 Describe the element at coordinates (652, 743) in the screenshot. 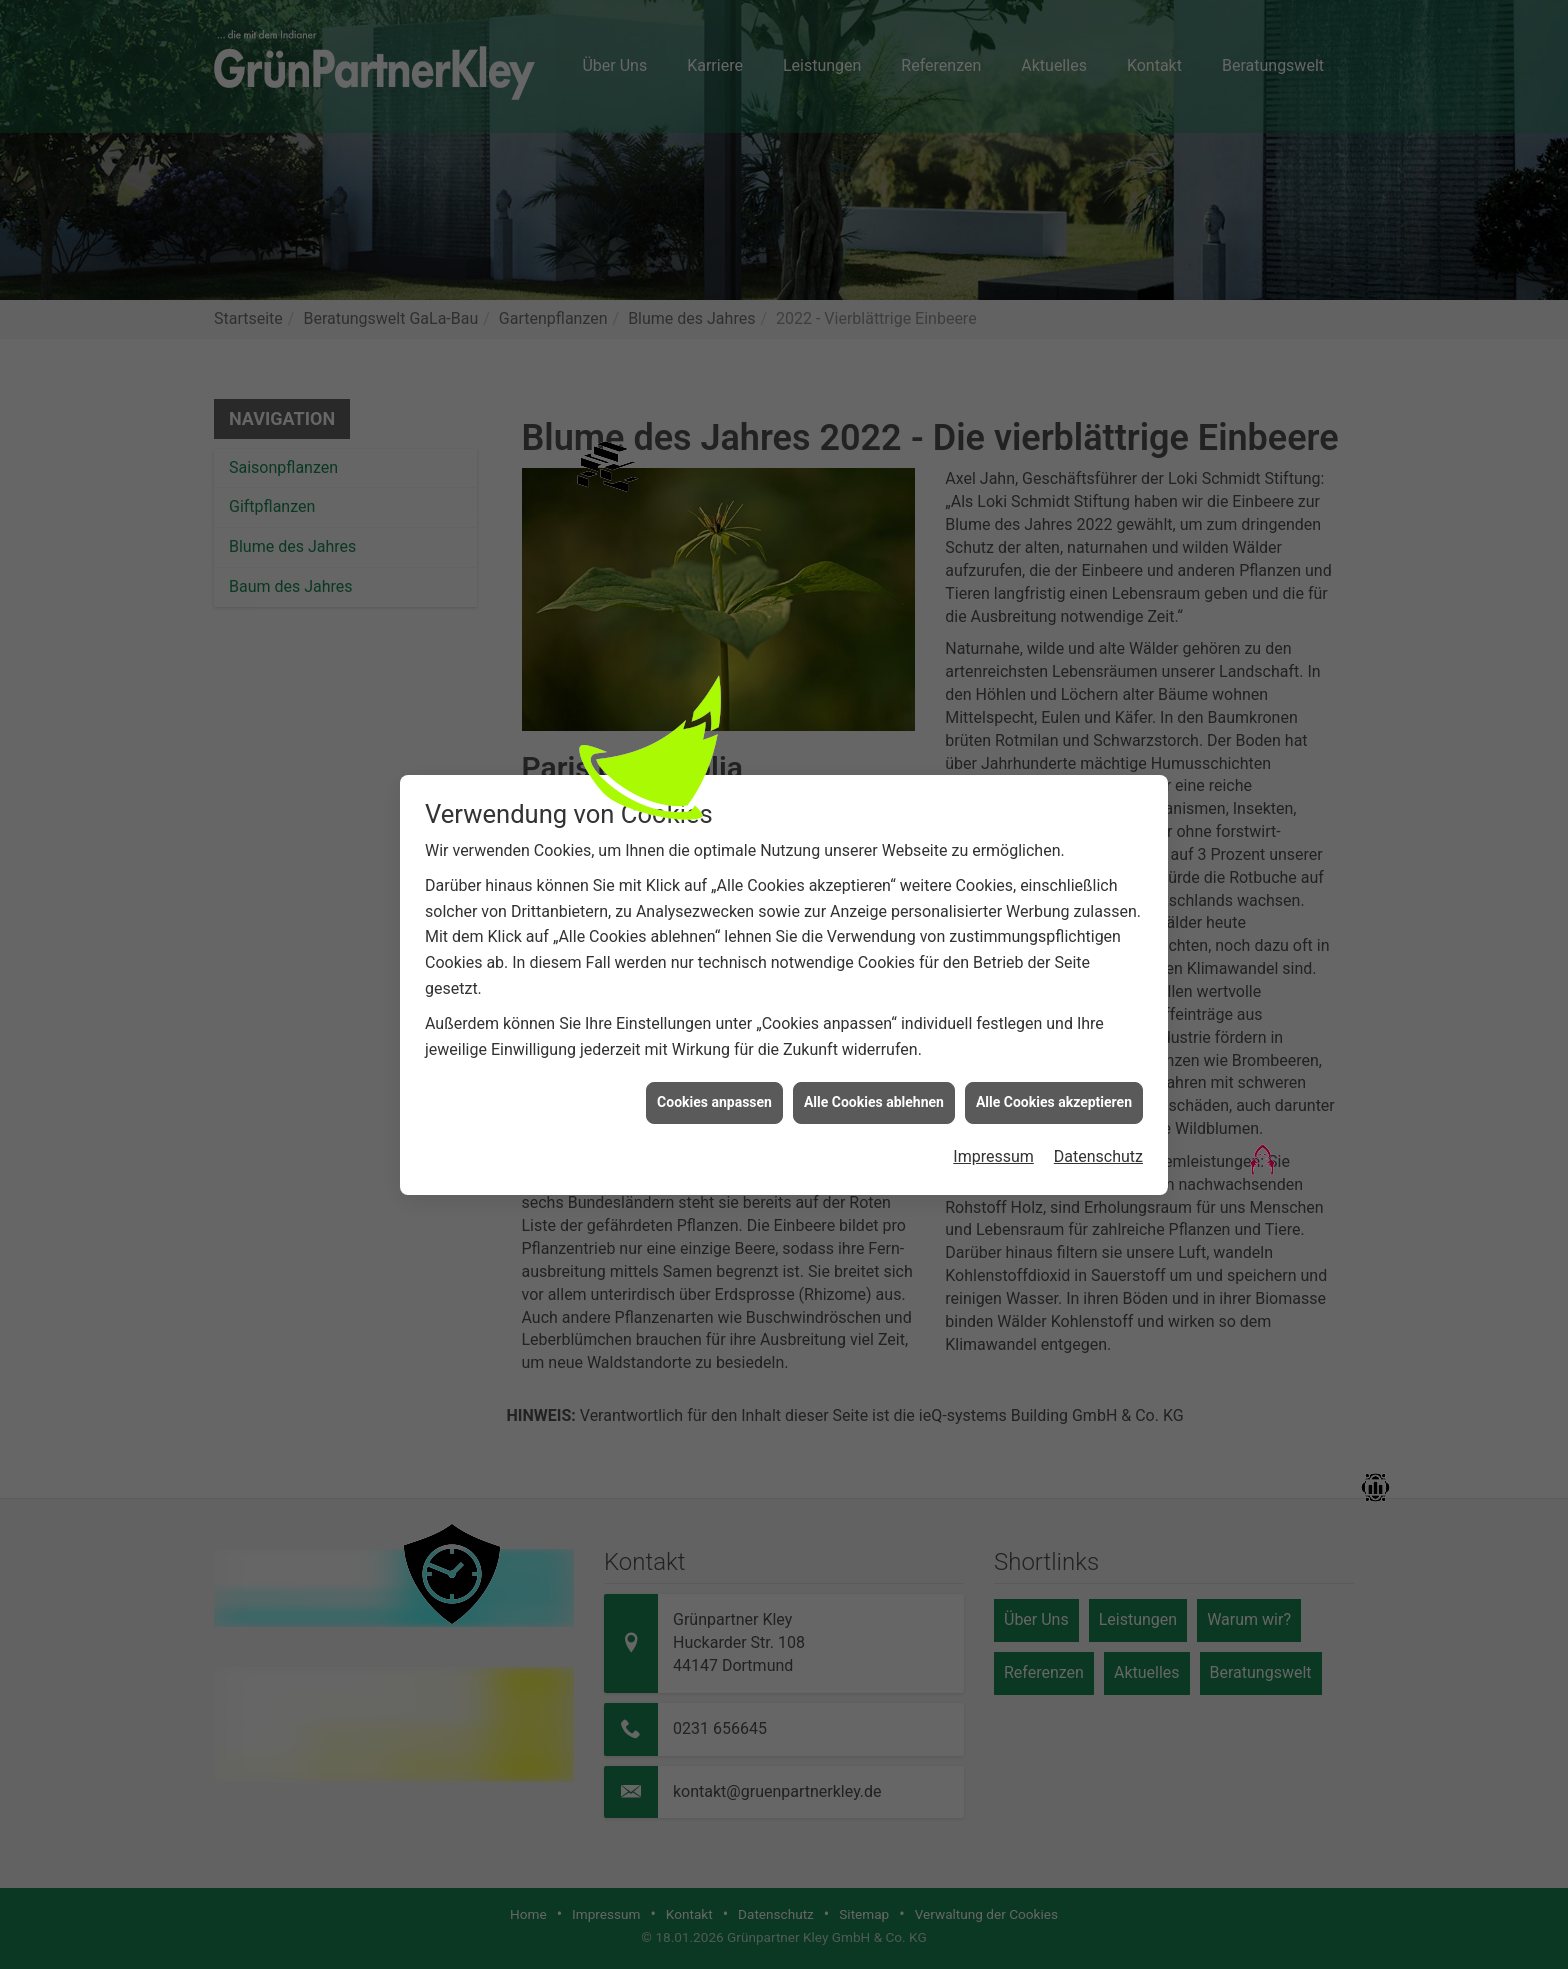

I see `sound an alert or announcement` at that location.